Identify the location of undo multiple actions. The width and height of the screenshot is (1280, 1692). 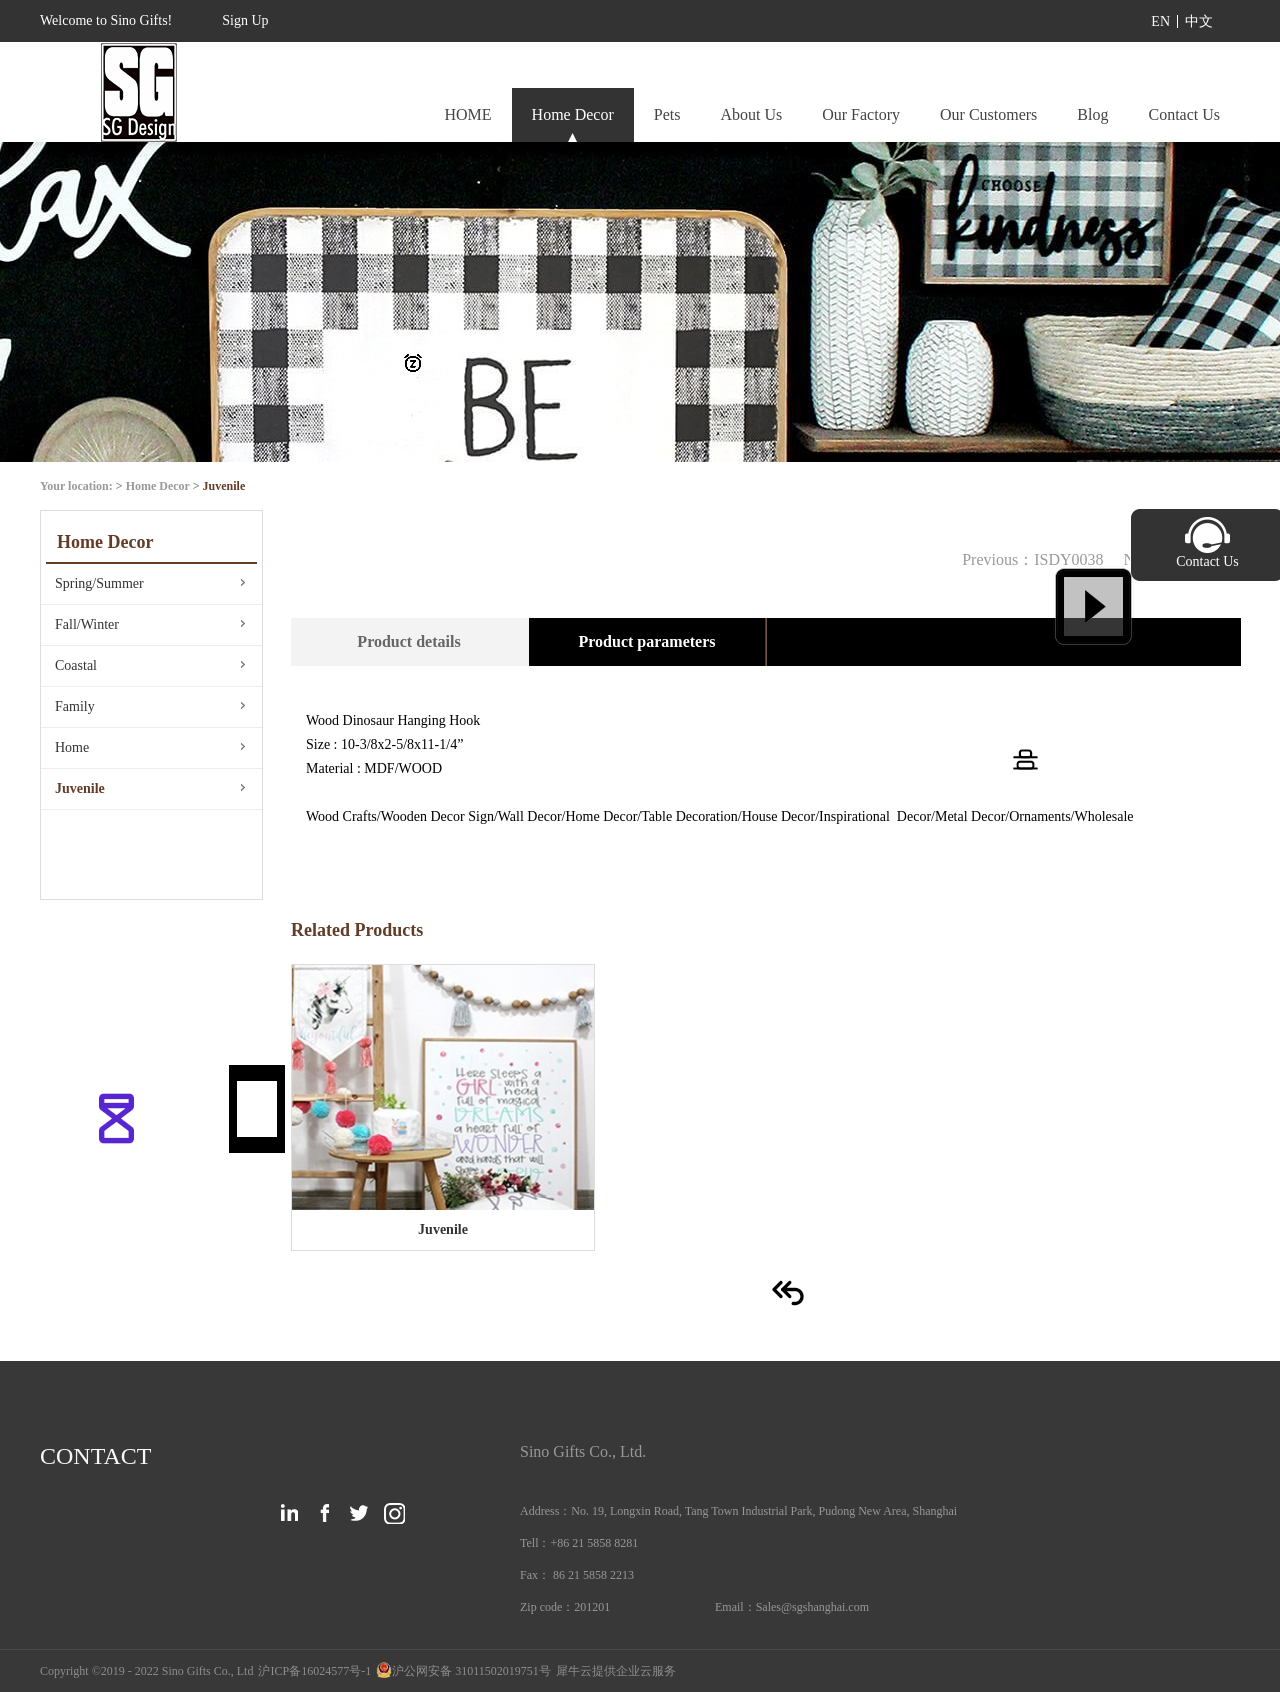
(788, 1293).